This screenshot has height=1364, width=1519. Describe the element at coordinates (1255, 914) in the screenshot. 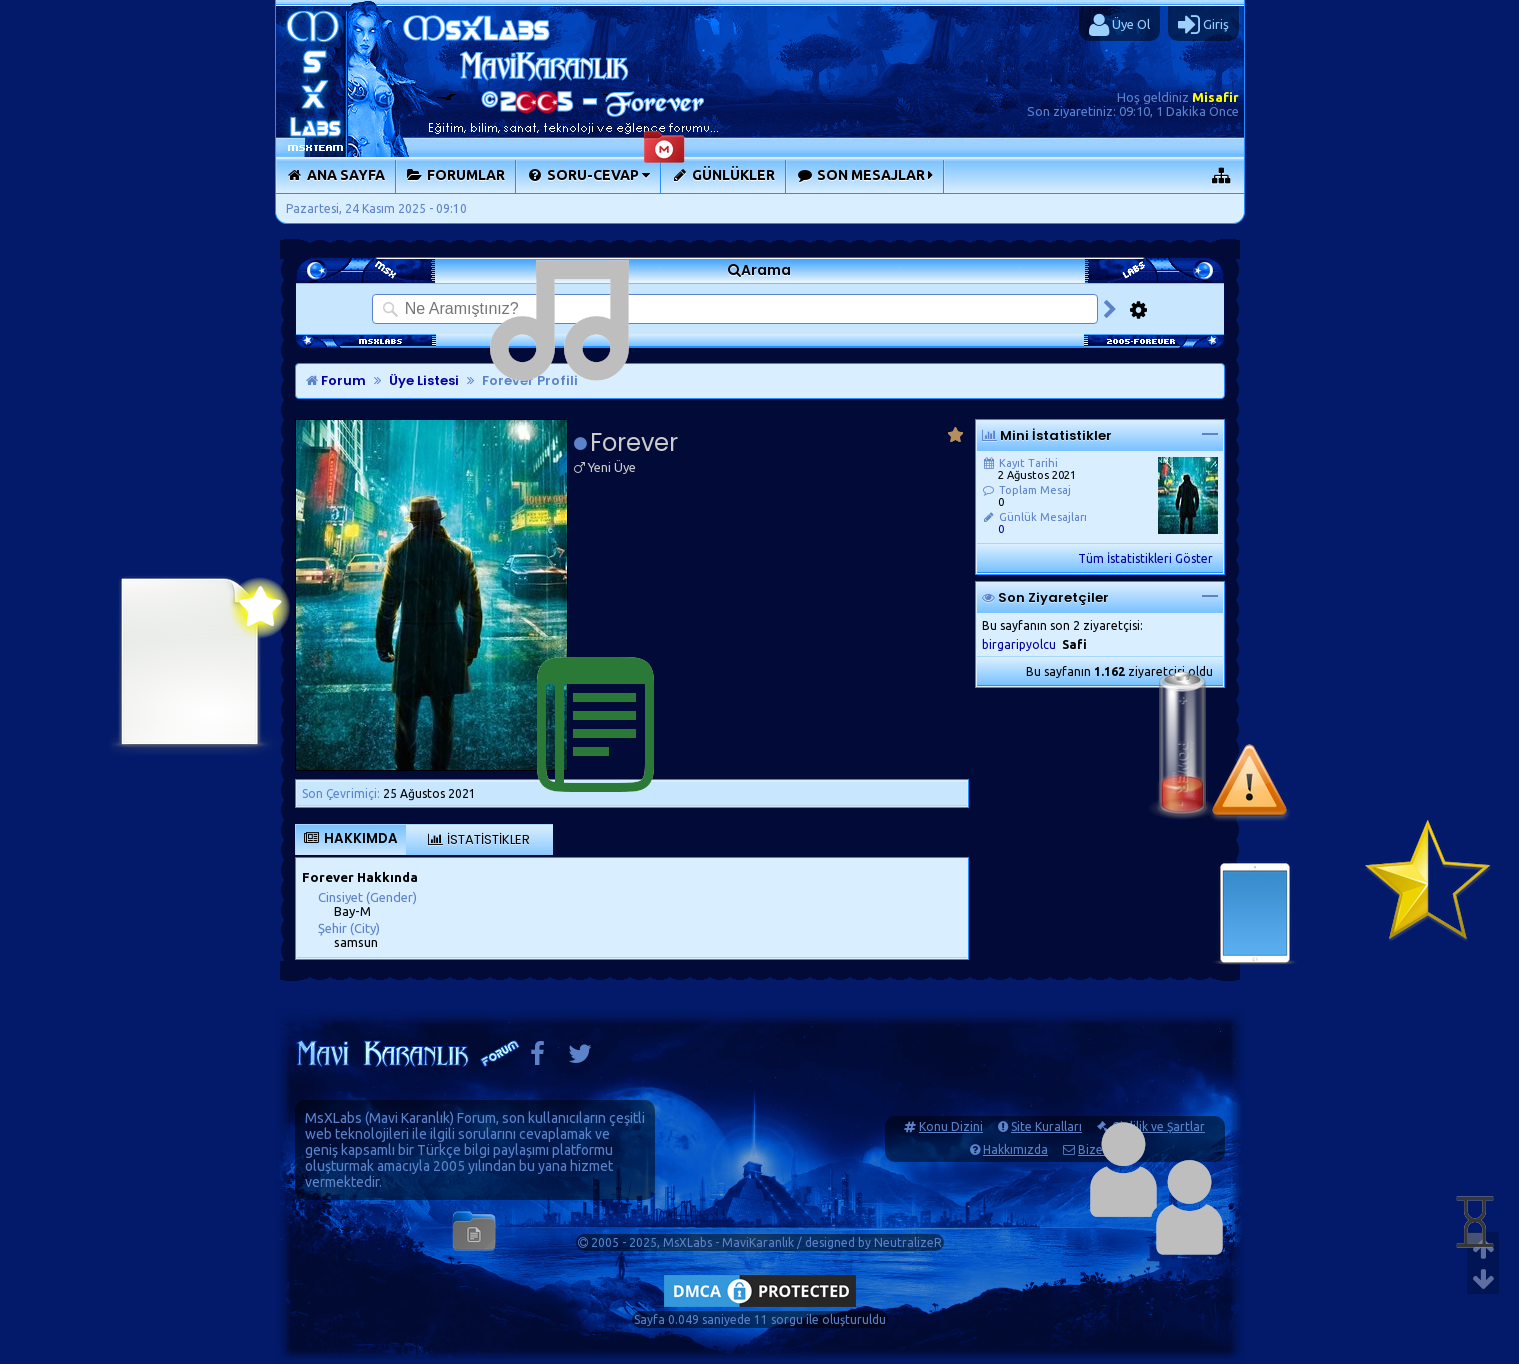

I see `iPad Air 3 with cellular connectivity` at that location.